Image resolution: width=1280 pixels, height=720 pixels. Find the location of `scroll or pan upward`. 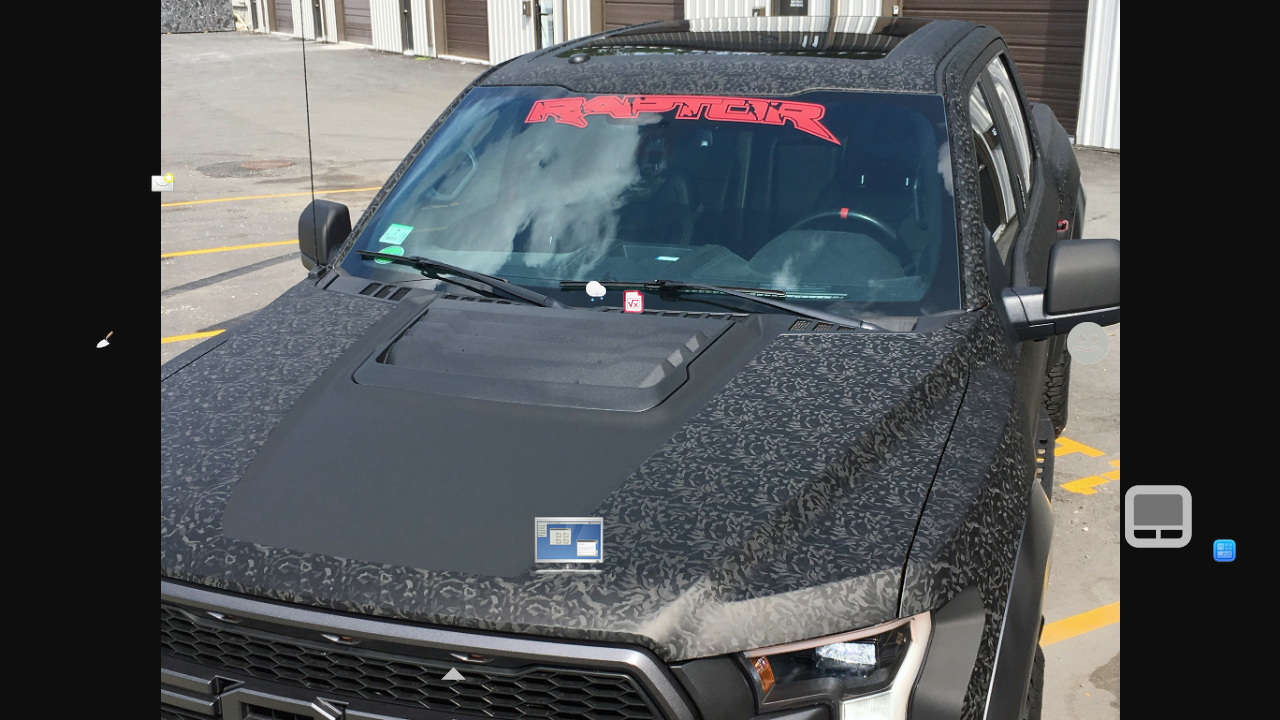

scroll or pan upward is located at coordinates (453, 674).